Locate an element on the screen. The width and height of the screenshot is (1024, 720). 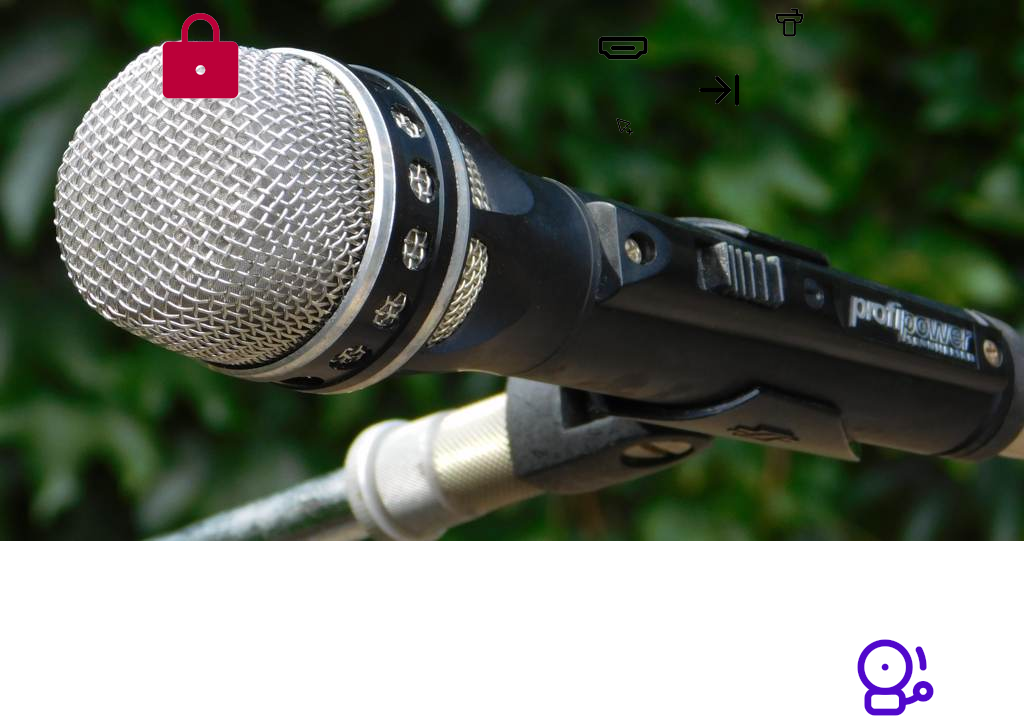
hdmi port connection status is located at coordinates (623, 48).